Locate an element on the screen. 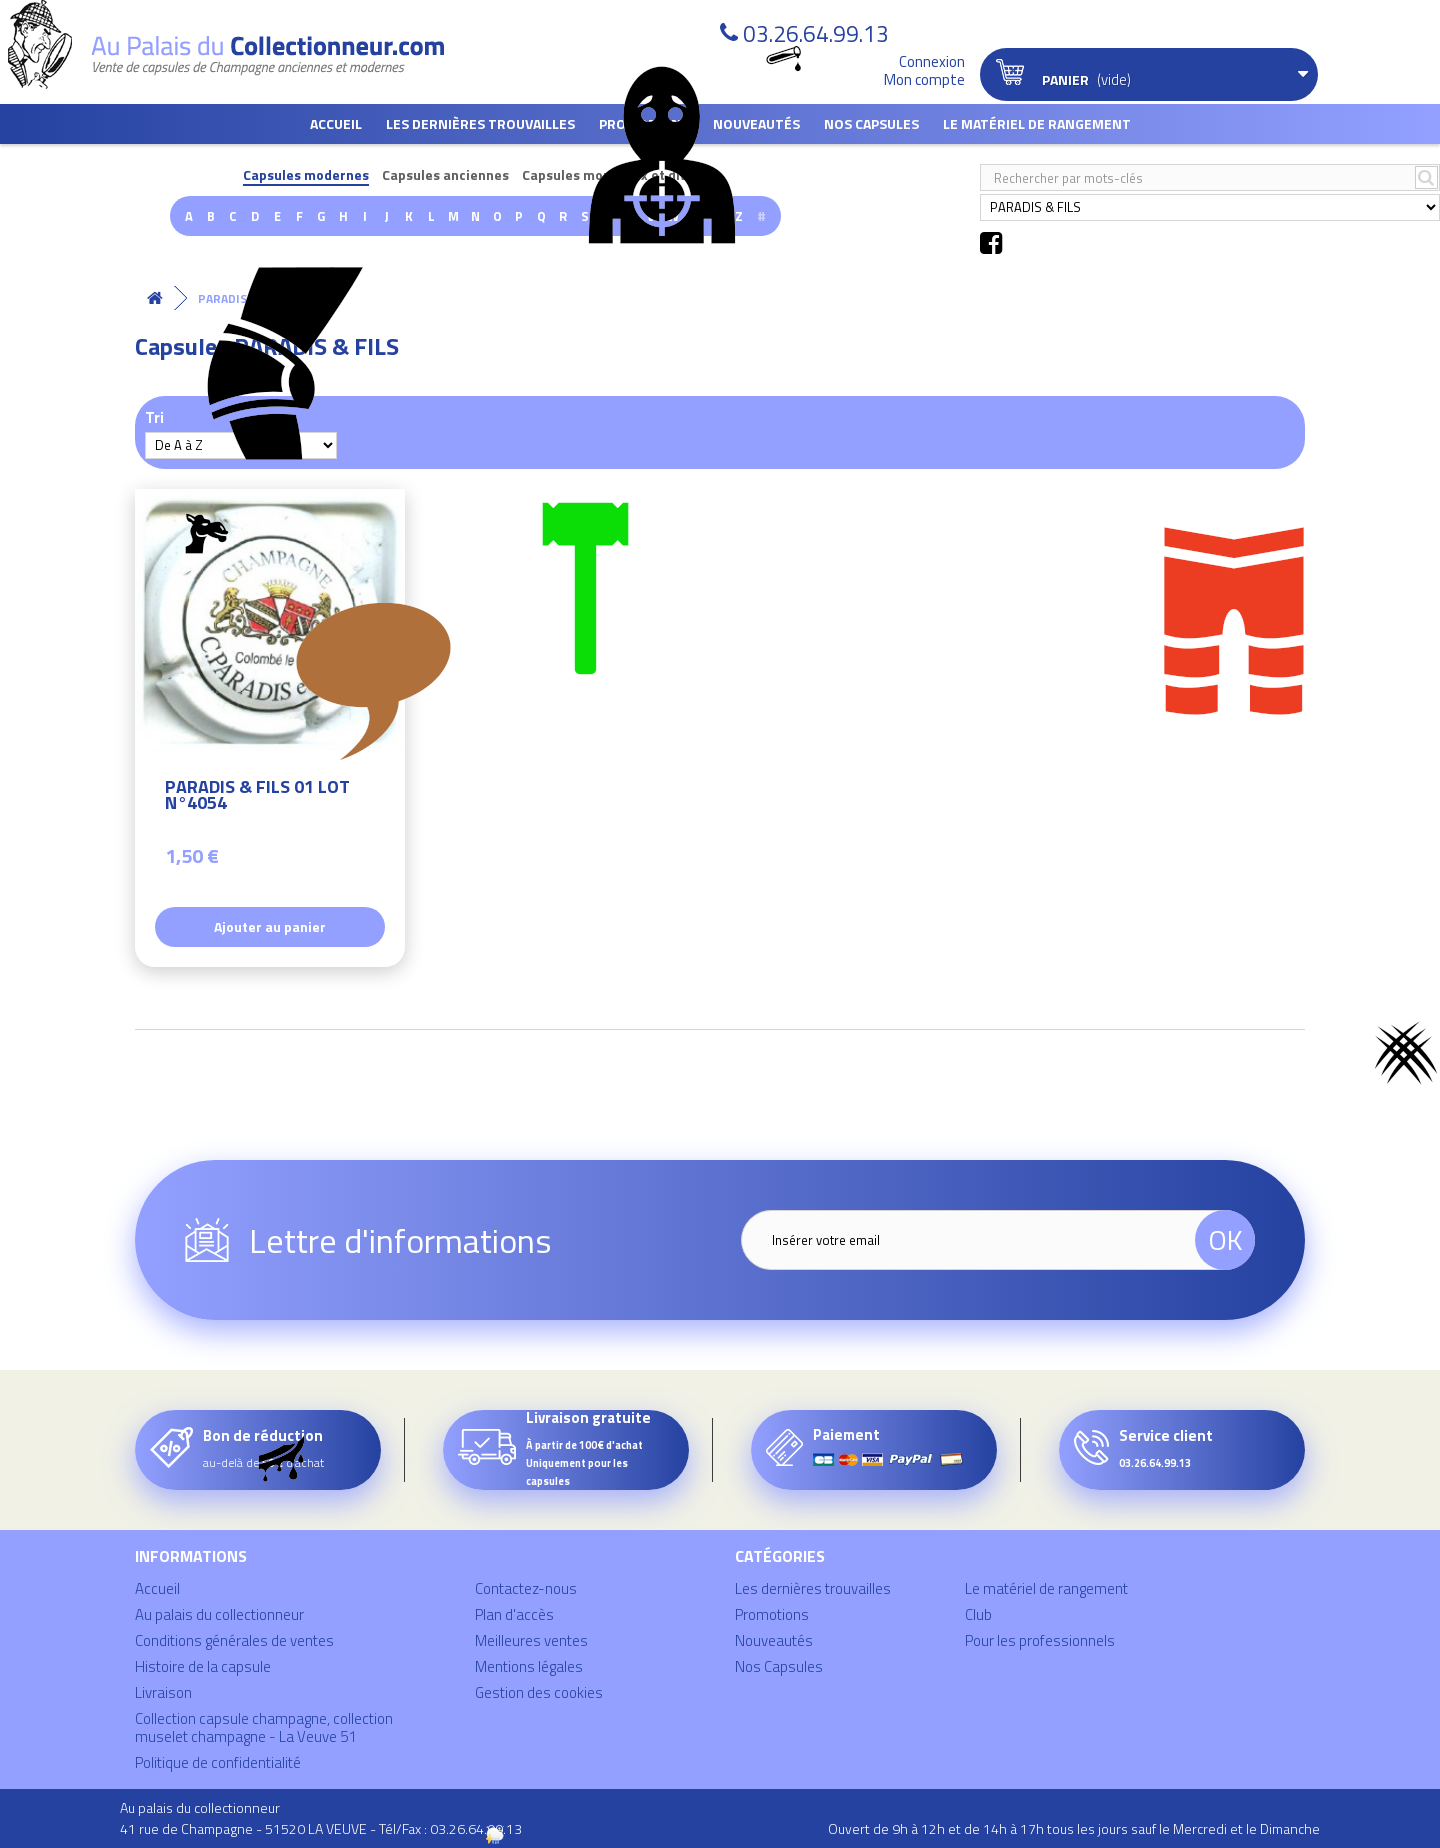 Image resolution: width=1440 pixels, height=1848 pixels. select elbow pad equipment for your character is located at coordinates (268, 363).